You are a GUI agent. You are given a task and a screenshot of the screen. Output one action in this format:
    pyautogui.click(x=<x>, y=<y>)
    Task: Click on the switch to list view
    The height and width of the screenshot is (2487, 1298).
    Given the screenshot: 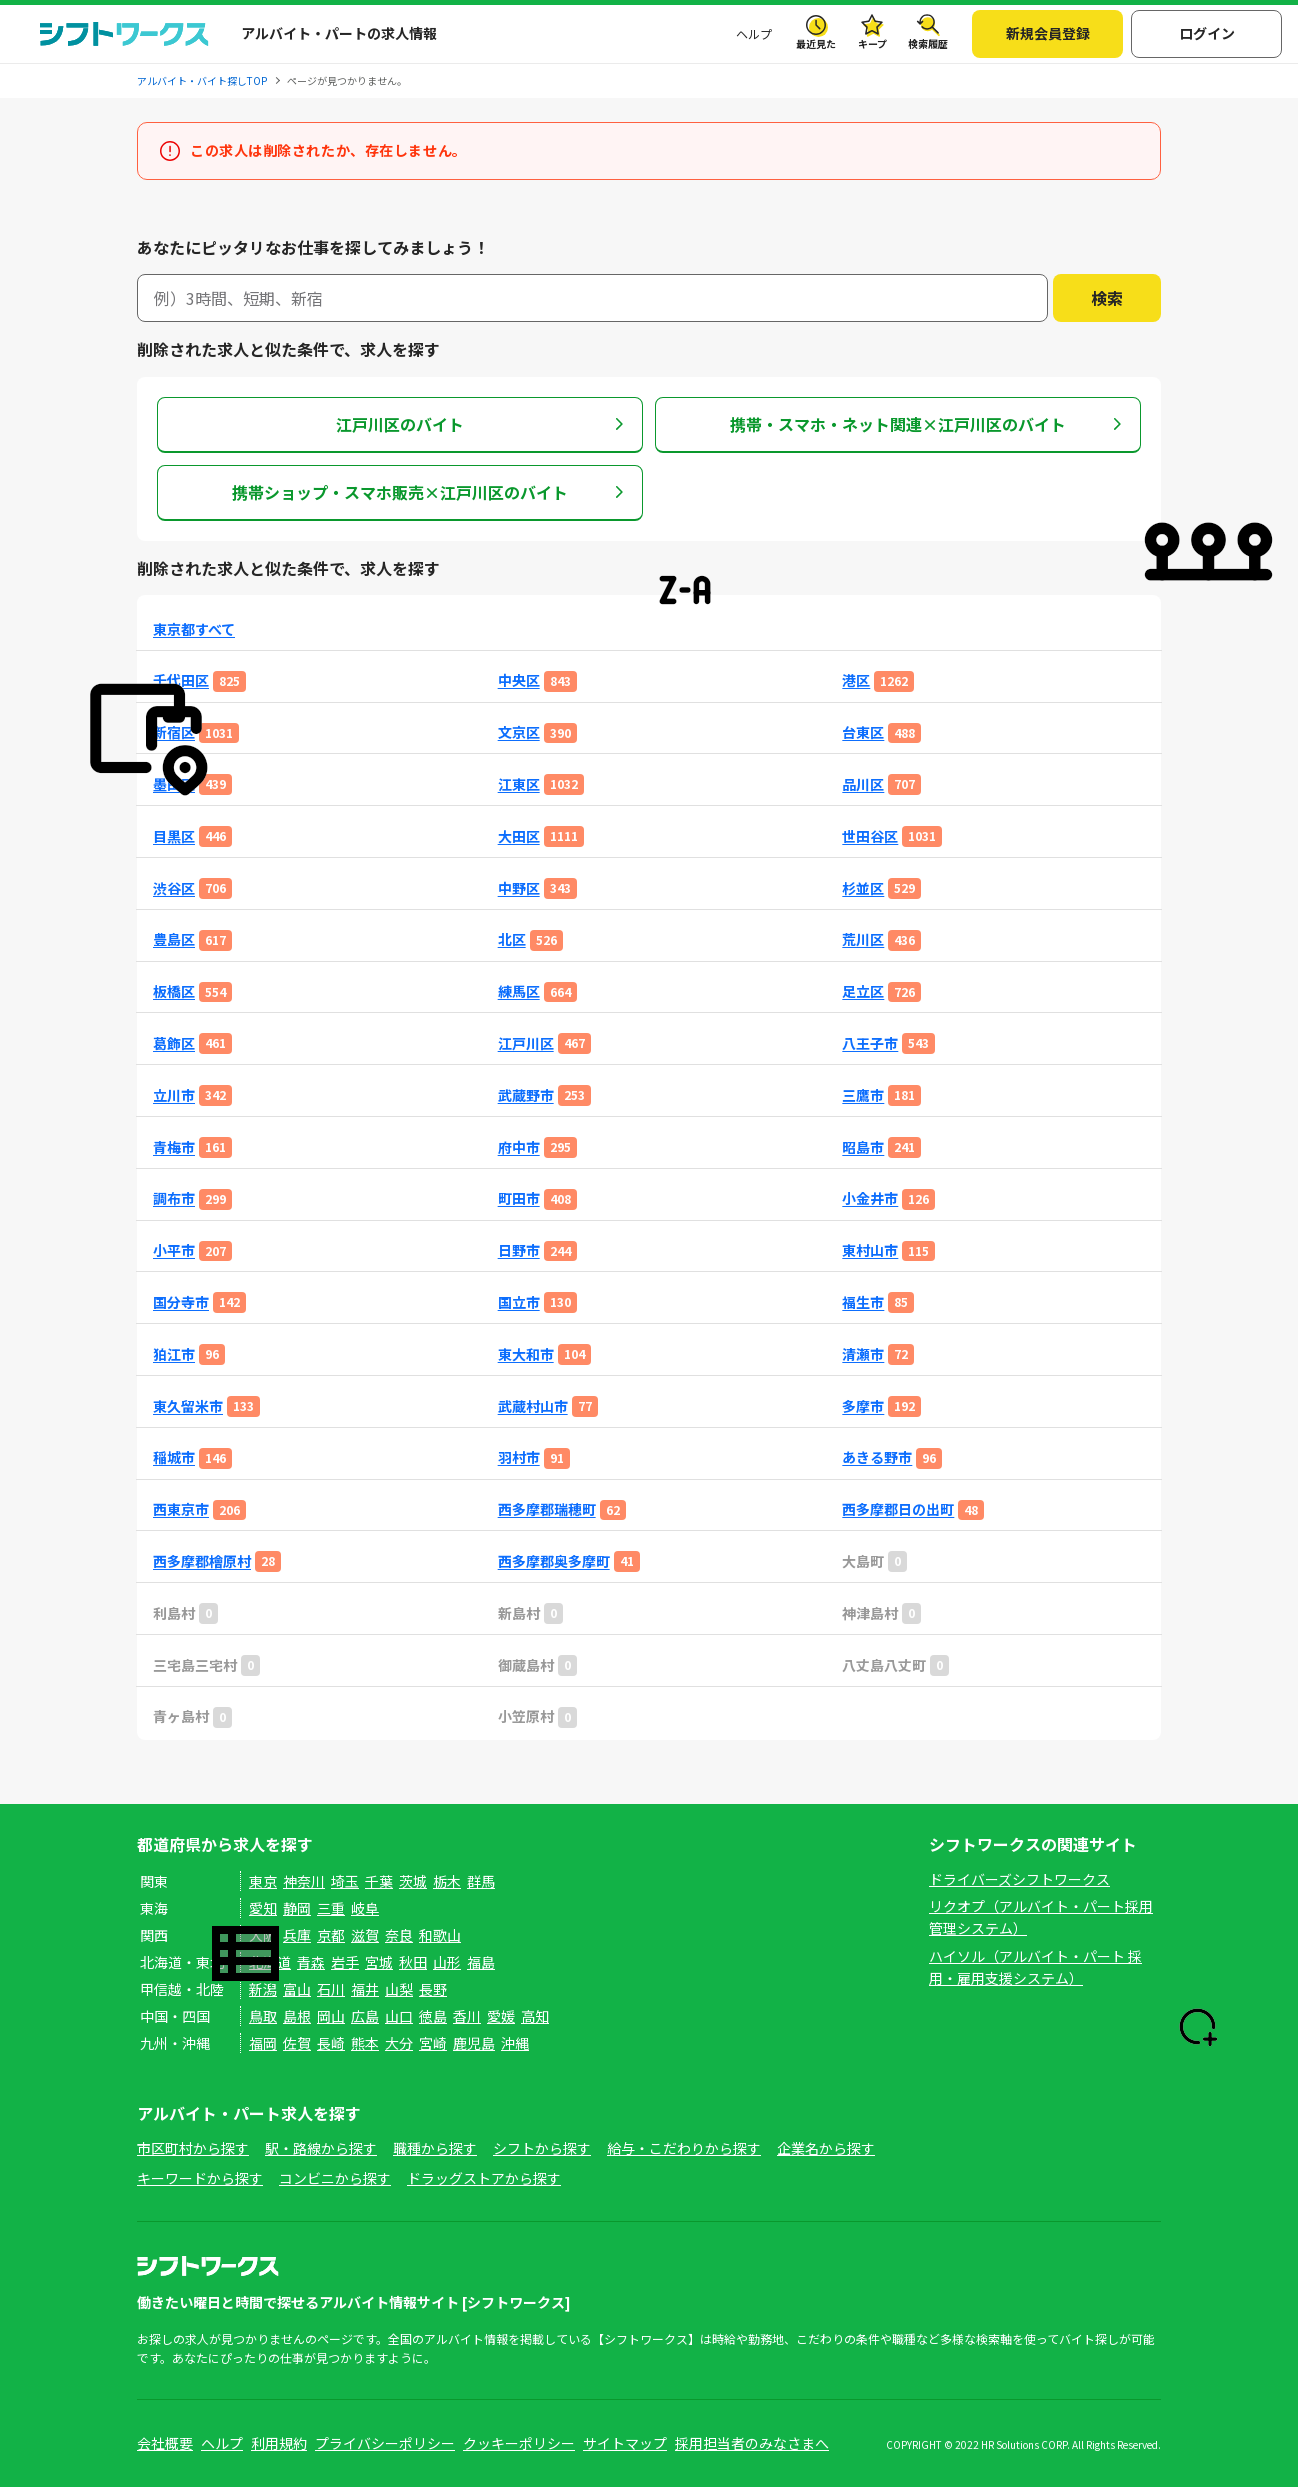 What is the action you would take?
    pyautogui.click(x=247, y=1953)
    